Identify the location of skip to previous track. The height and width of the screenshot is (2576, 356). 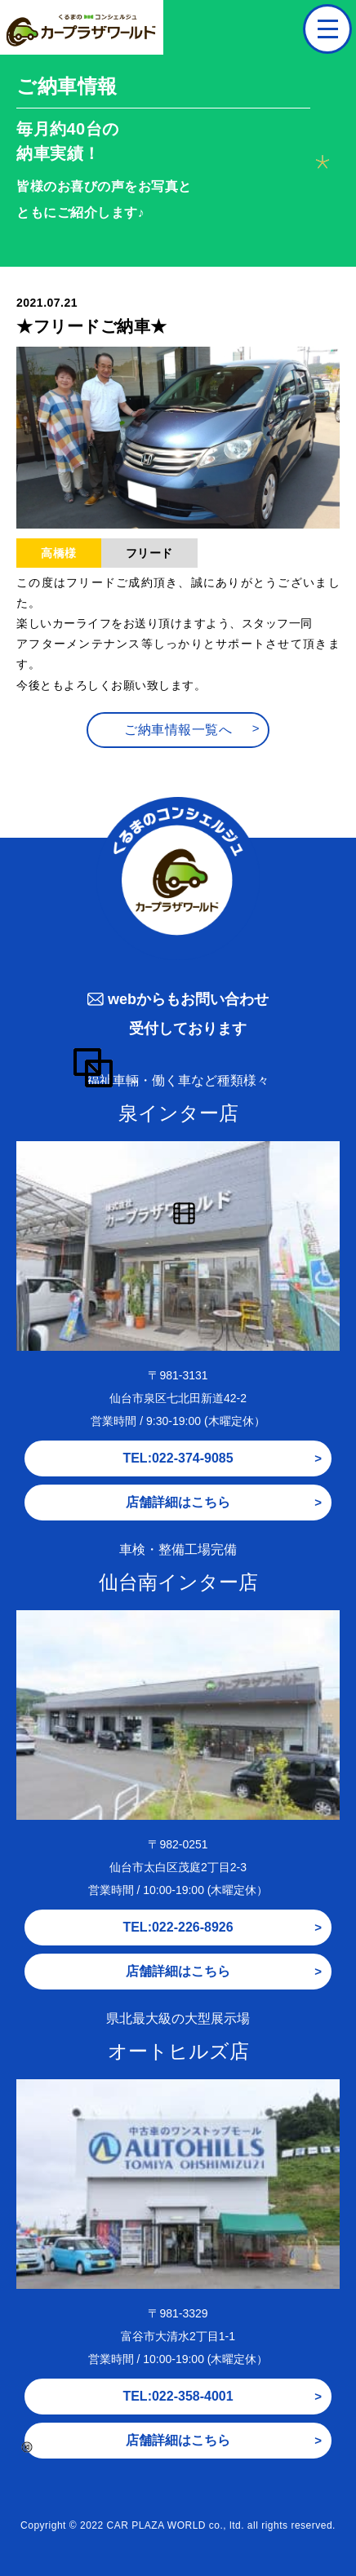
(27, 2447).